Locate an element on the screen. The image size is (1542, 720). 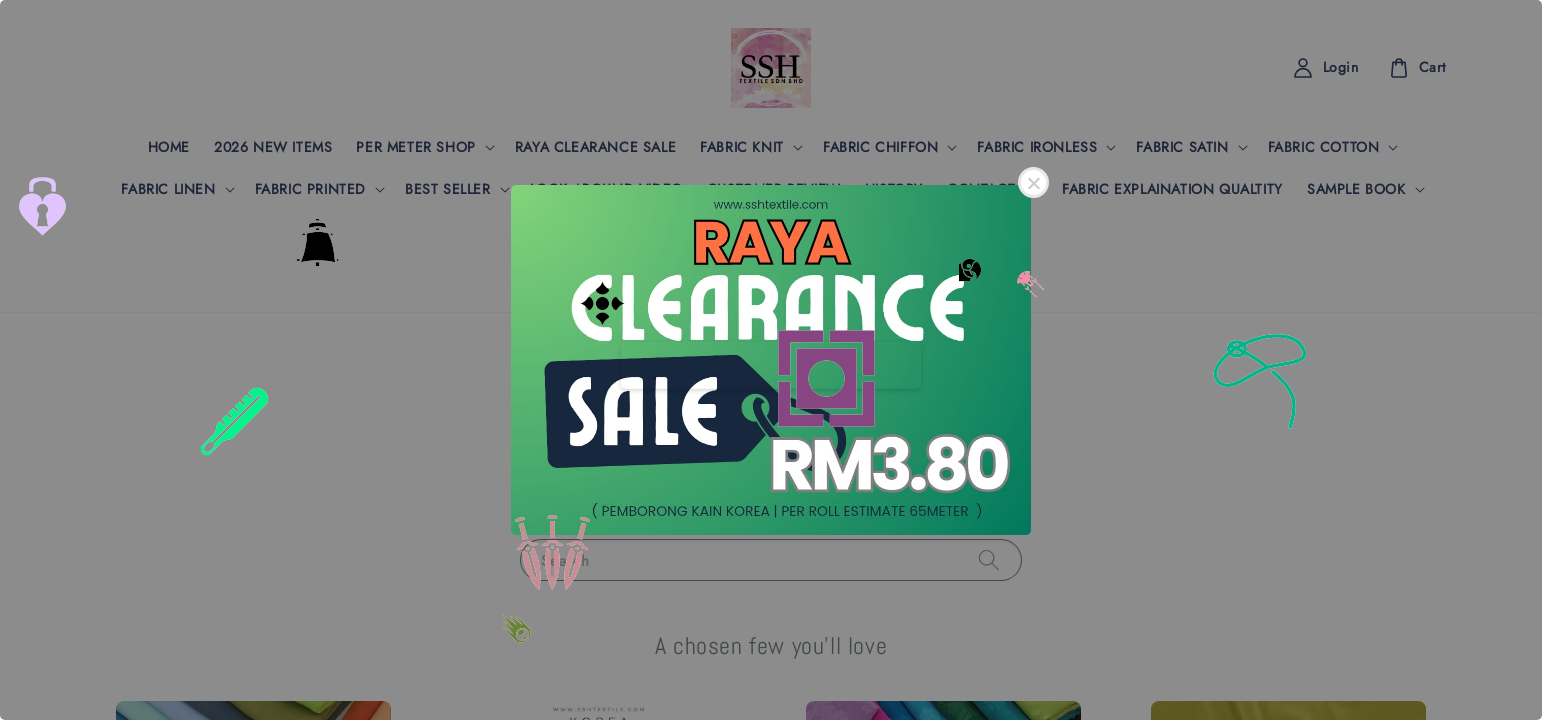
select daggers as your weapon type is located at coordinates (552, 552).